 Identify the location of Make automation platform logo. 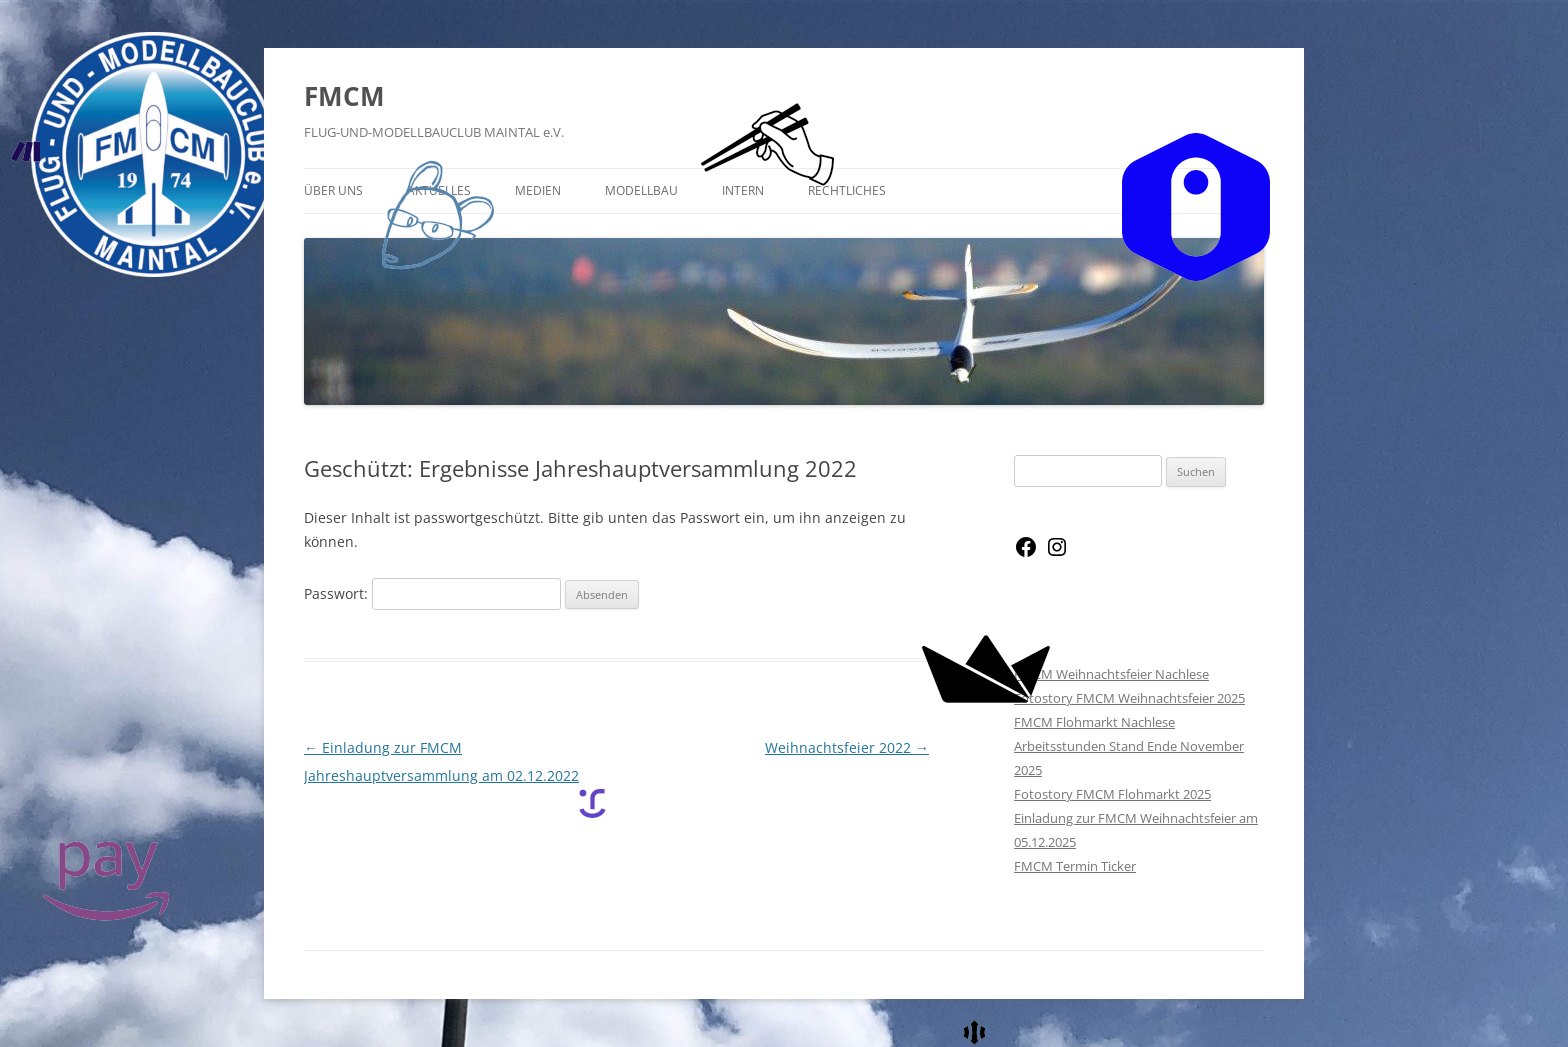
(25, 151).